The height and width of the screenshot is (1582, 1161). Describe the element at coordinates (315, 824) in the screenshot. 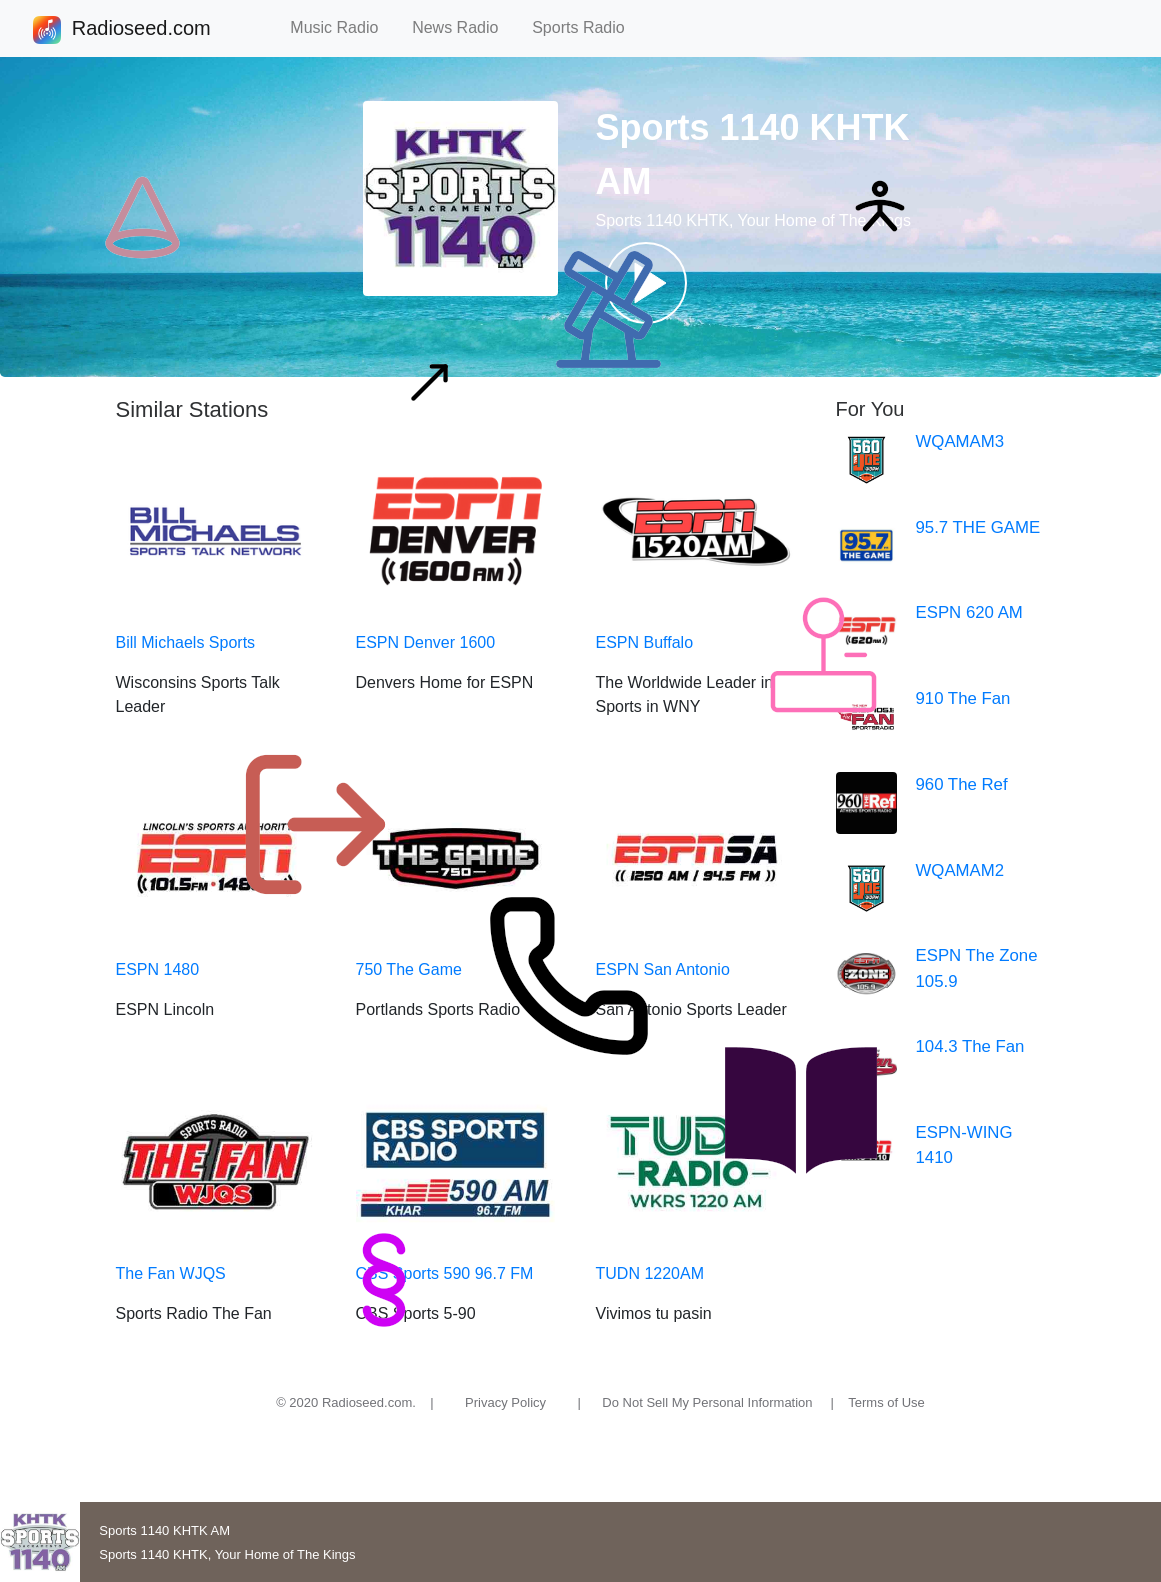

I see `log out of your account` at that location.